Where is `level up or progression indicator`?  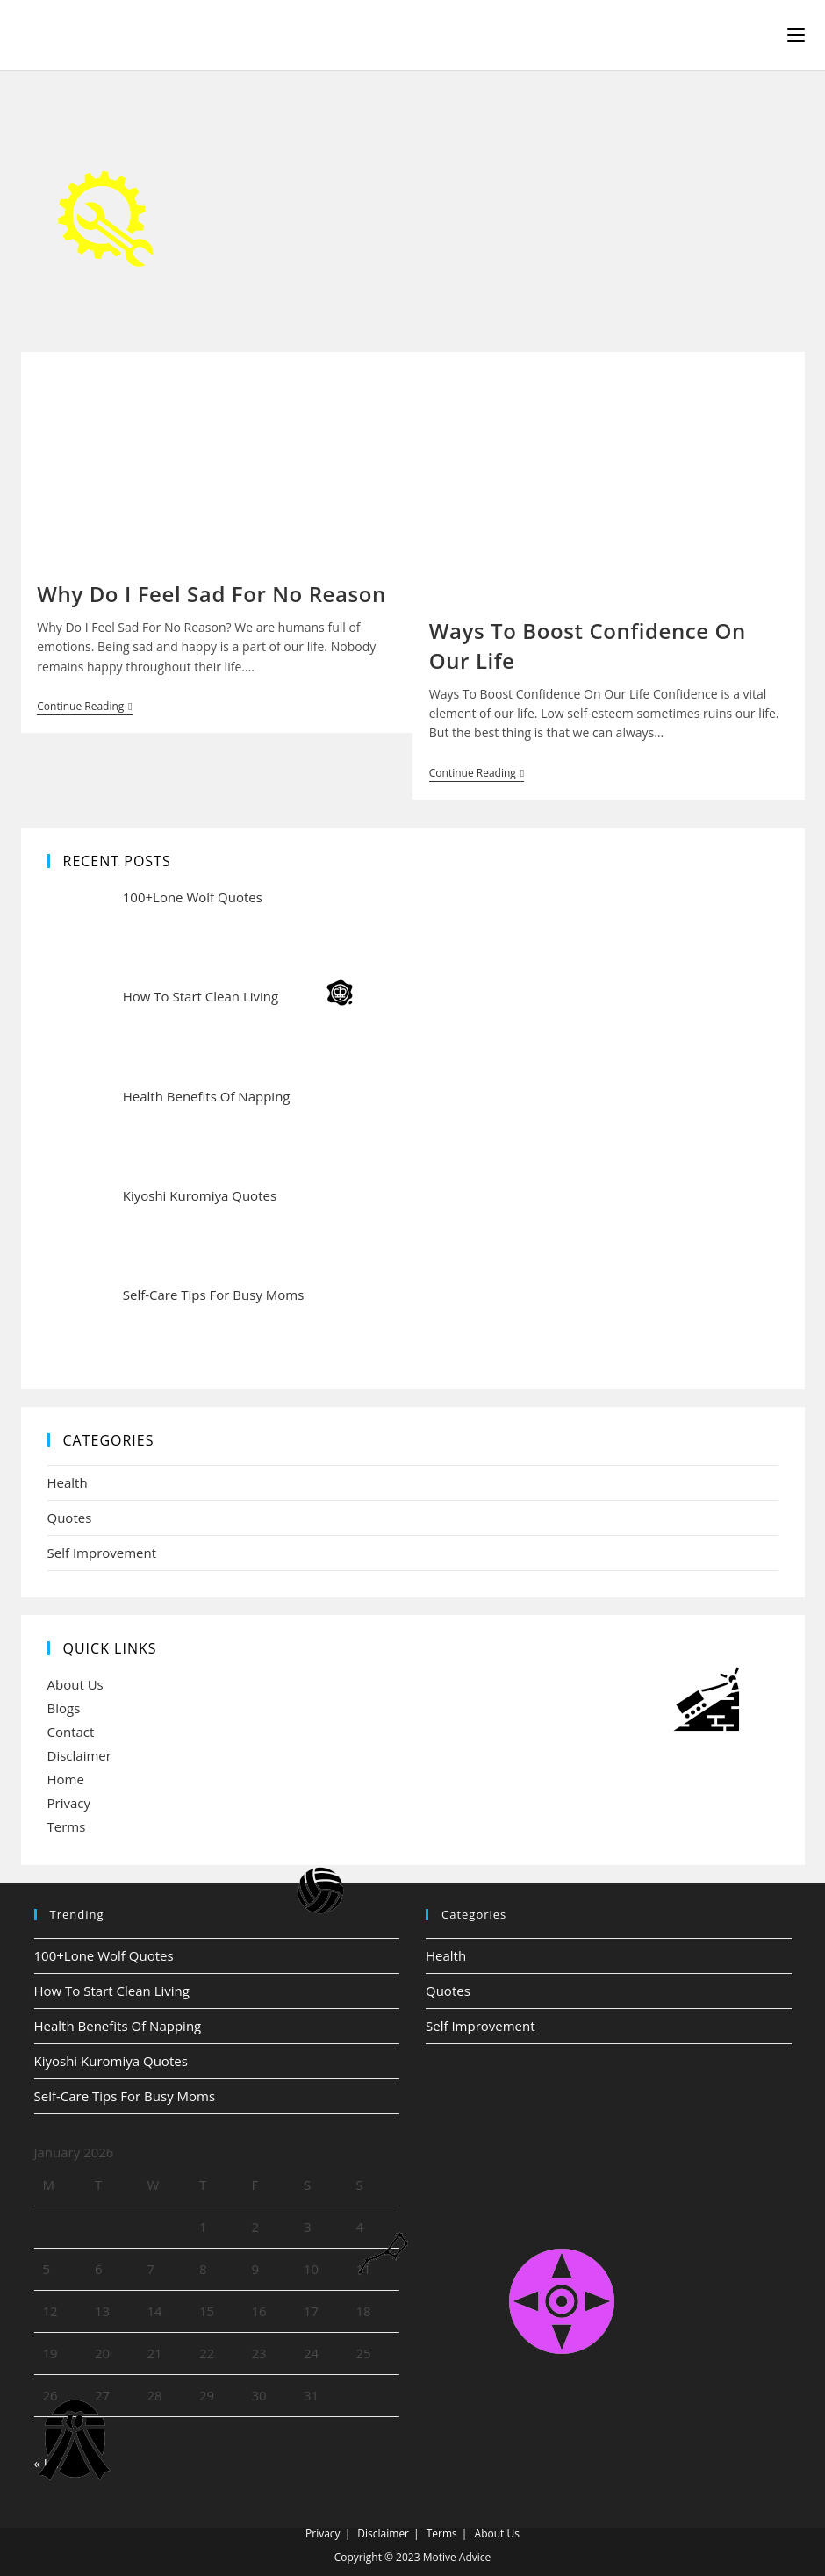 level up or progression indicator is located at coordinates (707, 1698).